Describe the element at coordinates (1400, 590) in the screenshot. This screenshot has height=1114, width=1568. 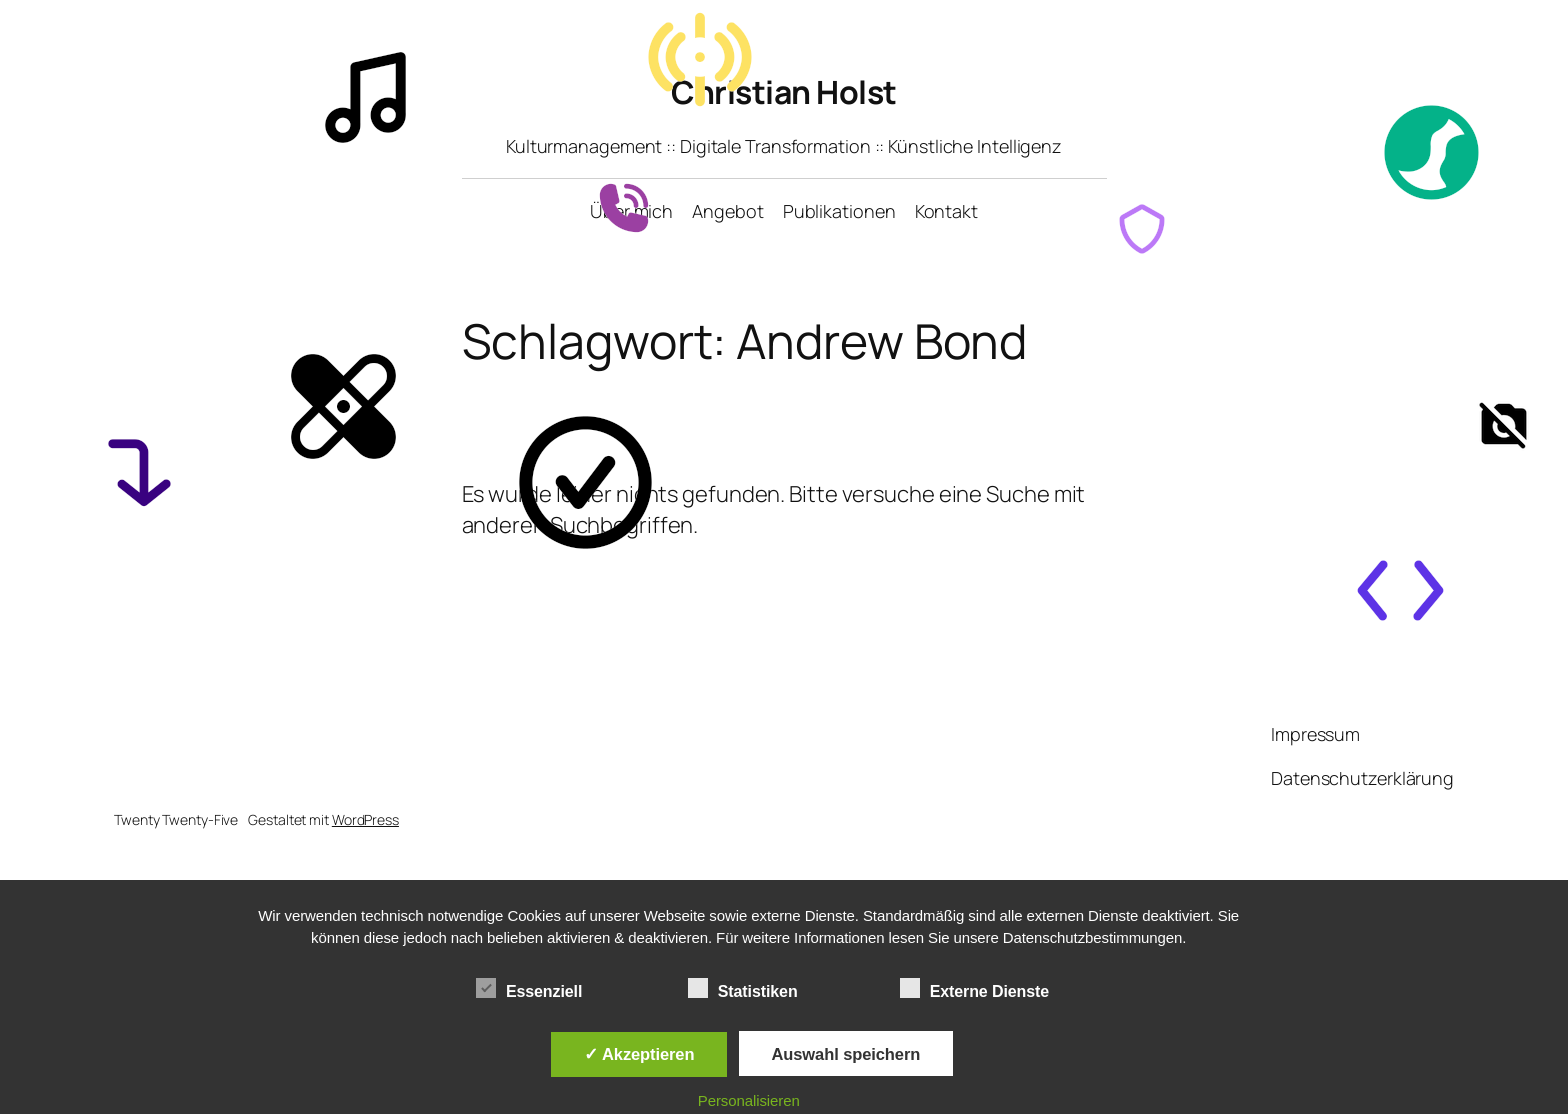
I see `view or edit source code` at that location.